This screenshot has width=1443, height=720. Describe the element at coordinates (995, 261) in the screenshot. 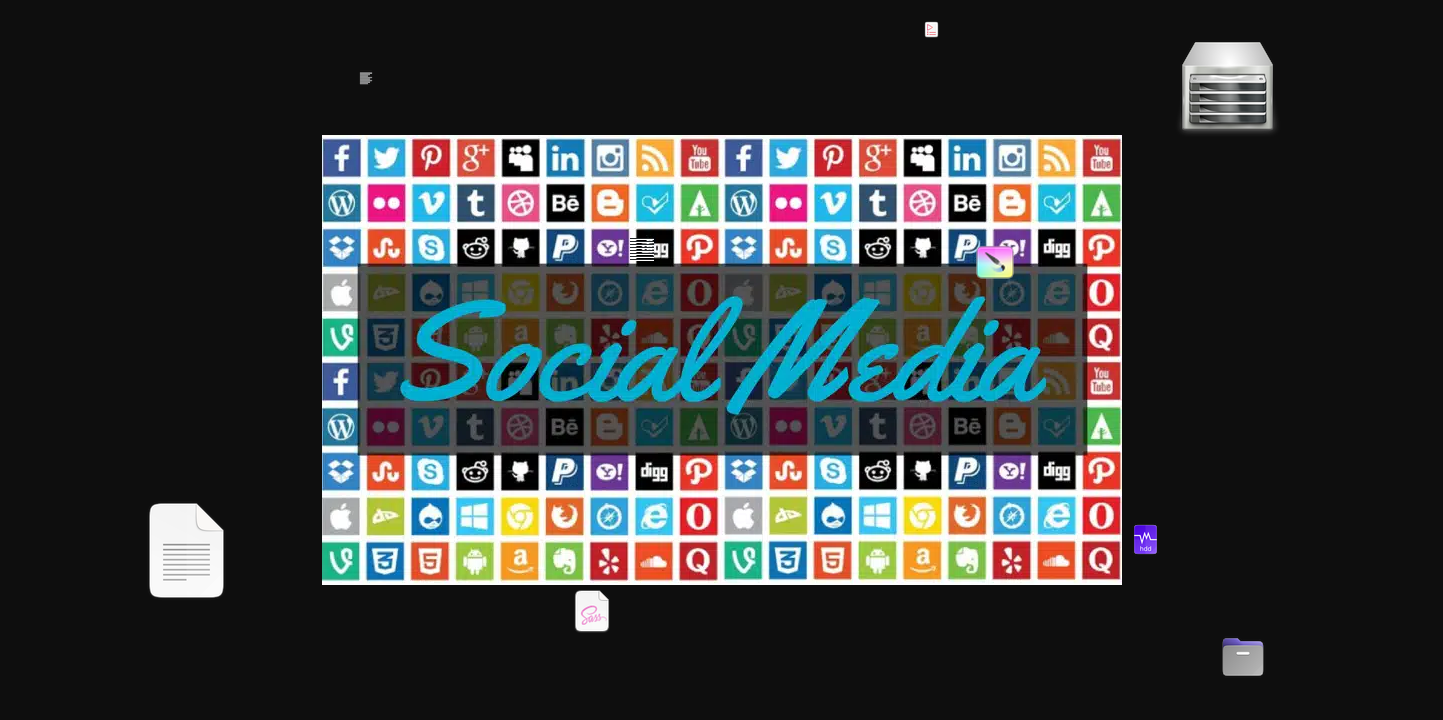

I see `open a Krita project file` at that location.